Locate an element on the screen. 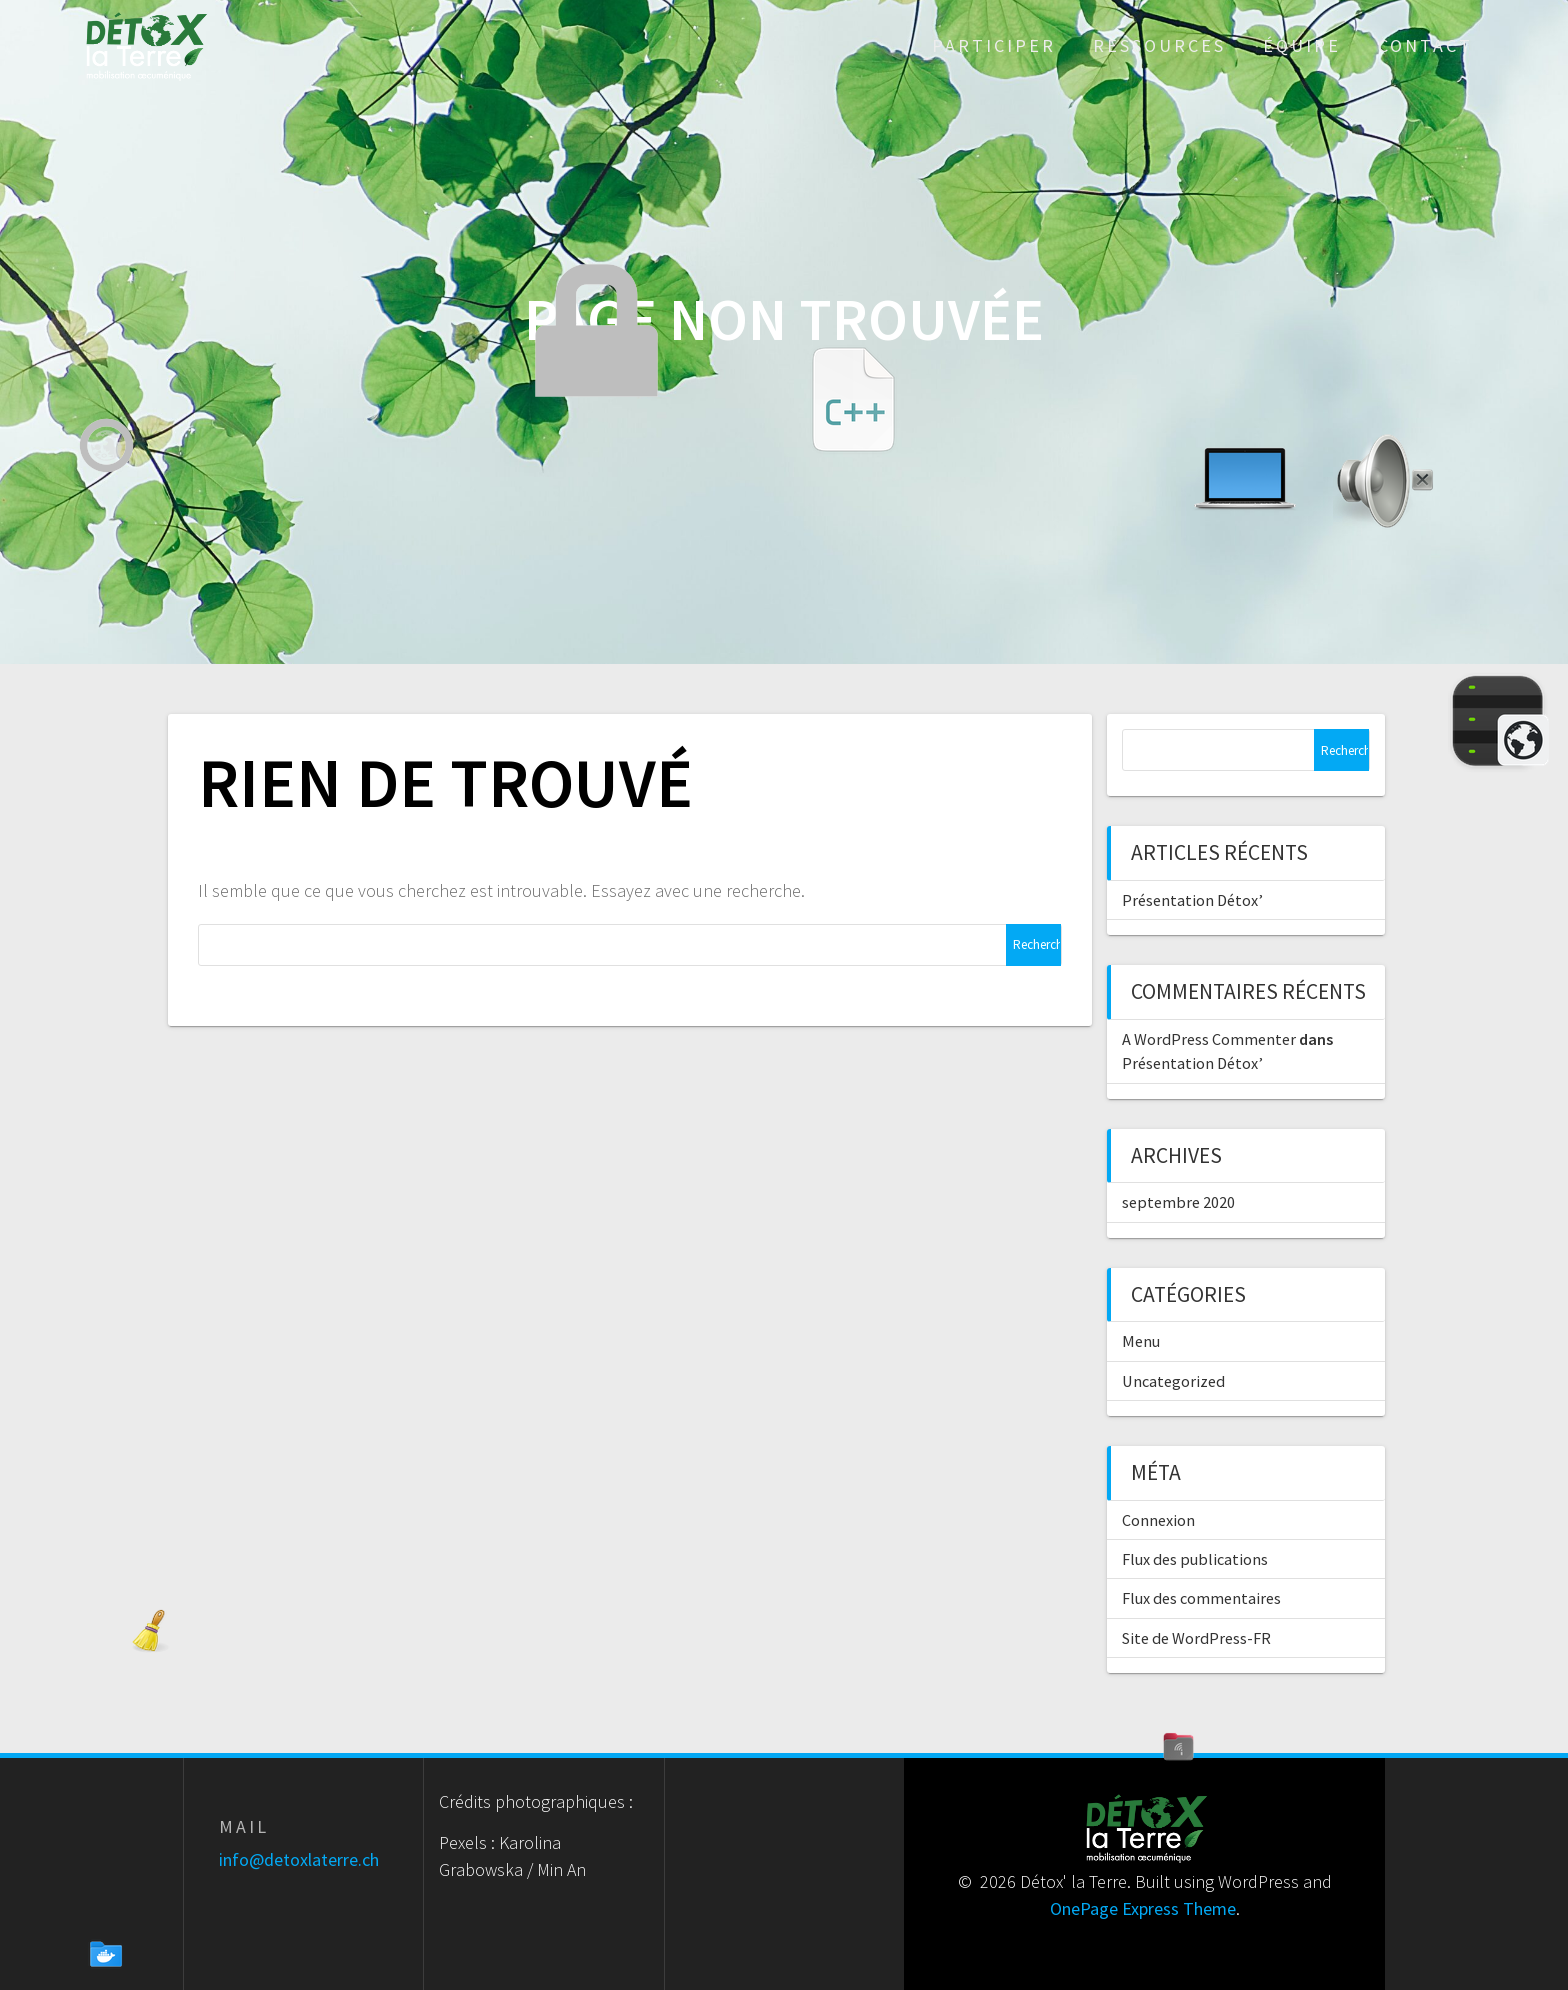 The width and height of the screenshot is (1568, 1990). indicates audio is muted is located at coordinates (1384, 481).